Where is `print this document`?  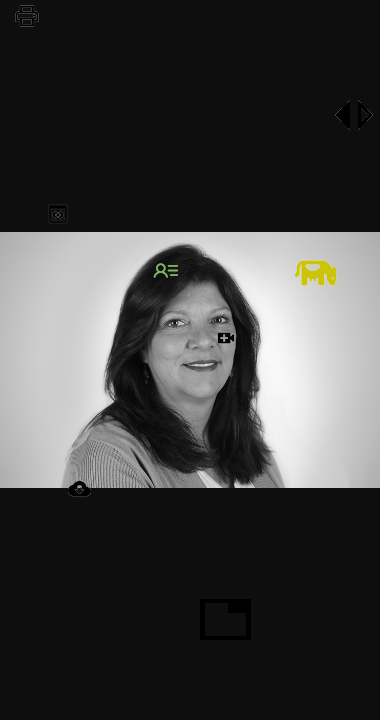 print this document is located at coordinates (27, 16).